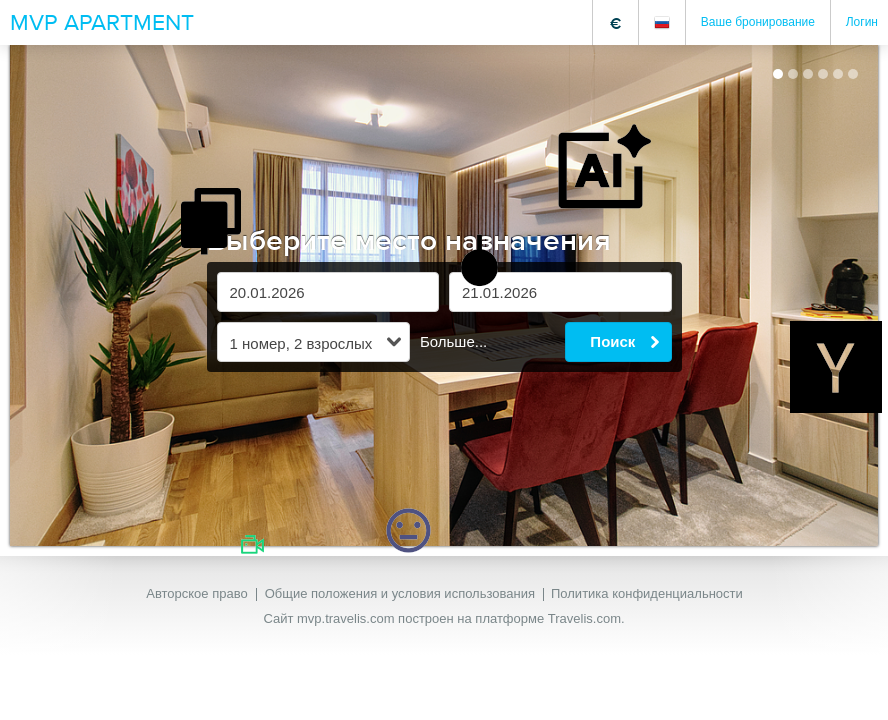 The image size is (888, 720). I want to click on indicates gender-neutral or non-binary option, so click(479, 261).